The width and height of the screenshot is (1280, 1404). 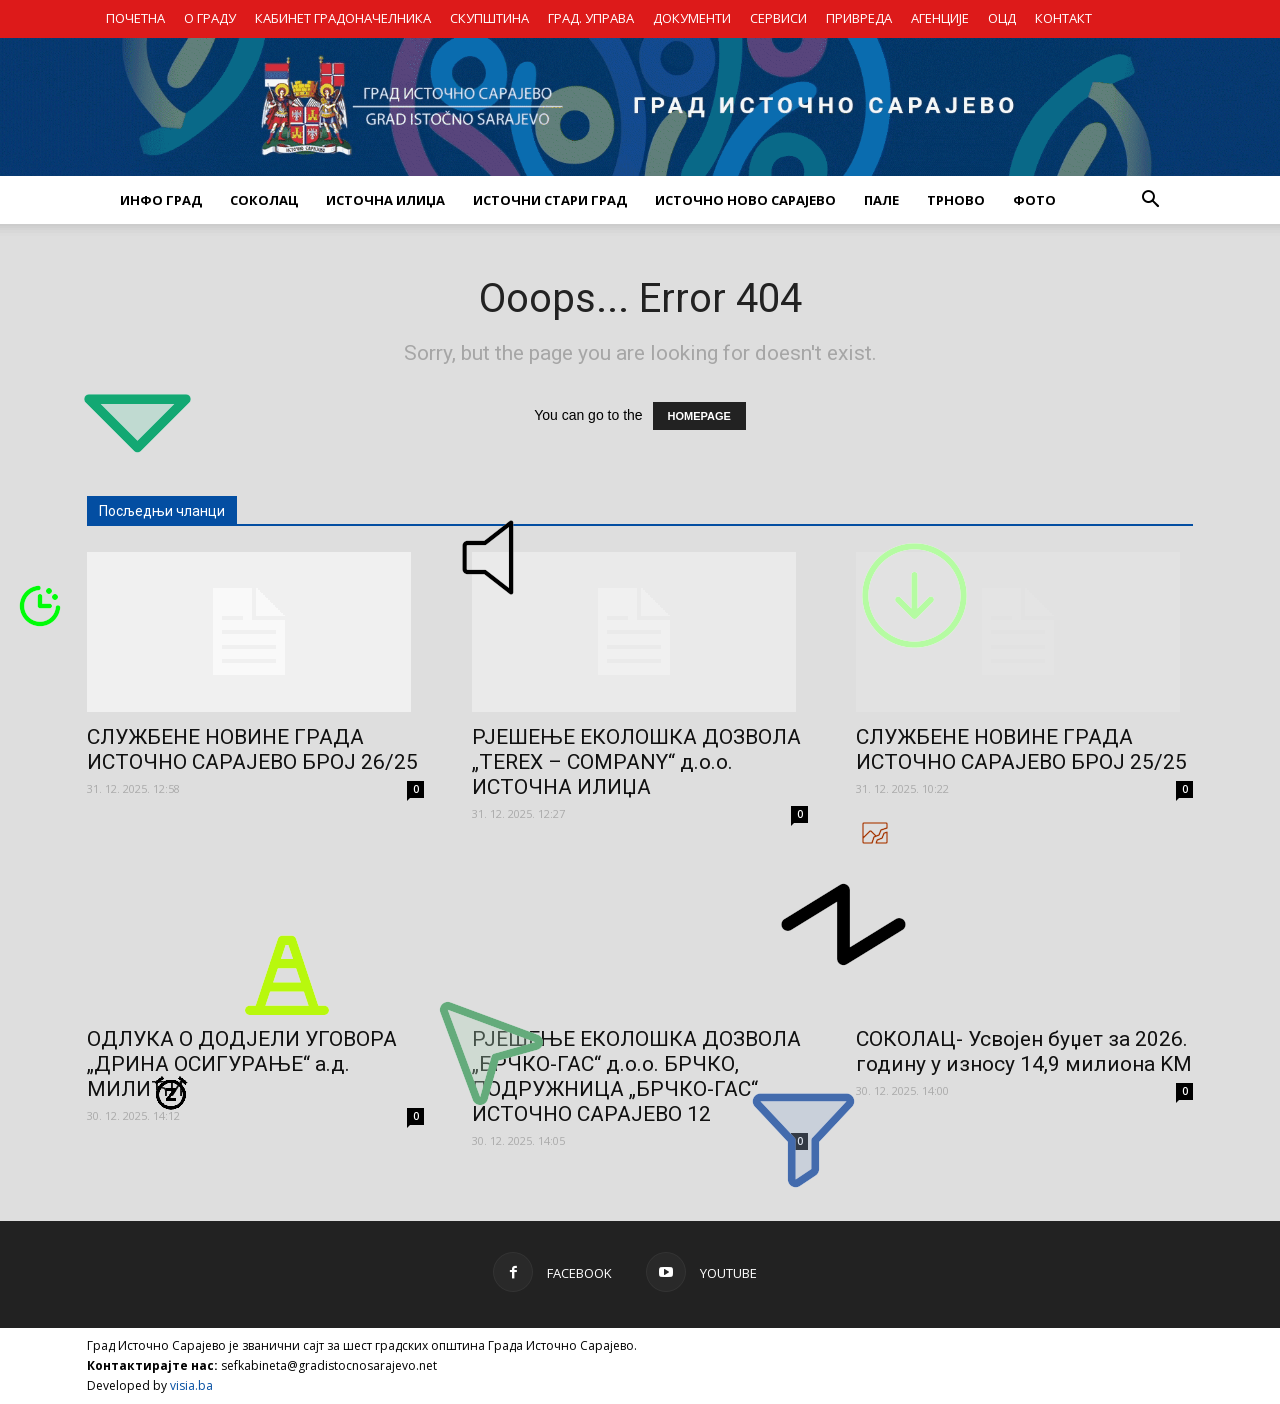 I want to click on select sawtooth waveform in audio synthesizer, so click(x=843, y=924).